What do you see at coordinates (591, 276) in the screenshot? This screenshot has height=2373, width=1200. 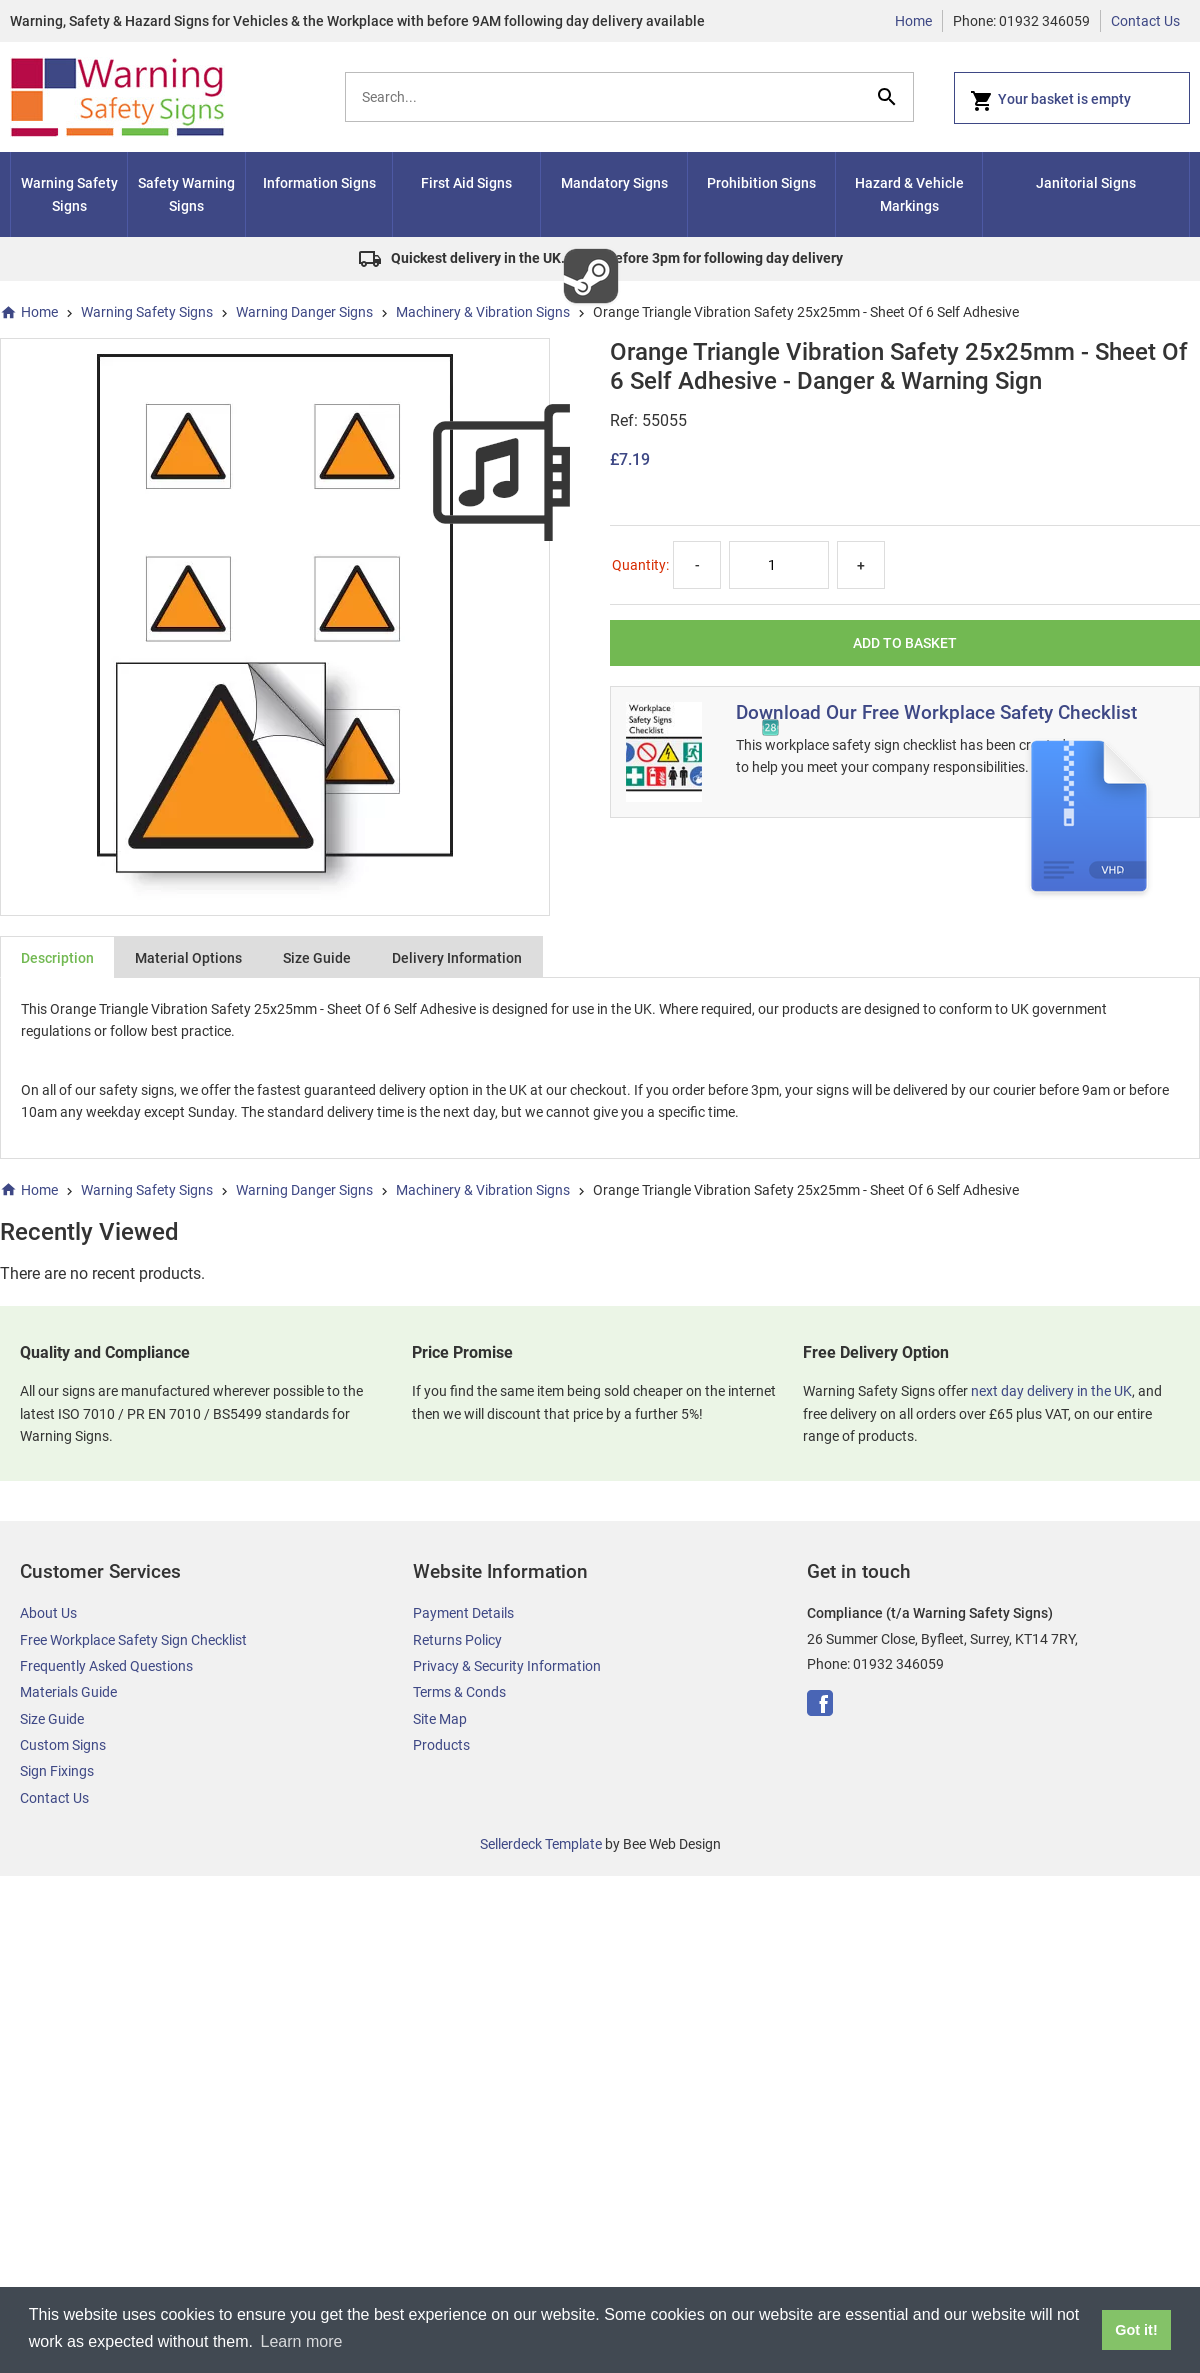 I see `open steamos application` at bounding box center [591, 276].